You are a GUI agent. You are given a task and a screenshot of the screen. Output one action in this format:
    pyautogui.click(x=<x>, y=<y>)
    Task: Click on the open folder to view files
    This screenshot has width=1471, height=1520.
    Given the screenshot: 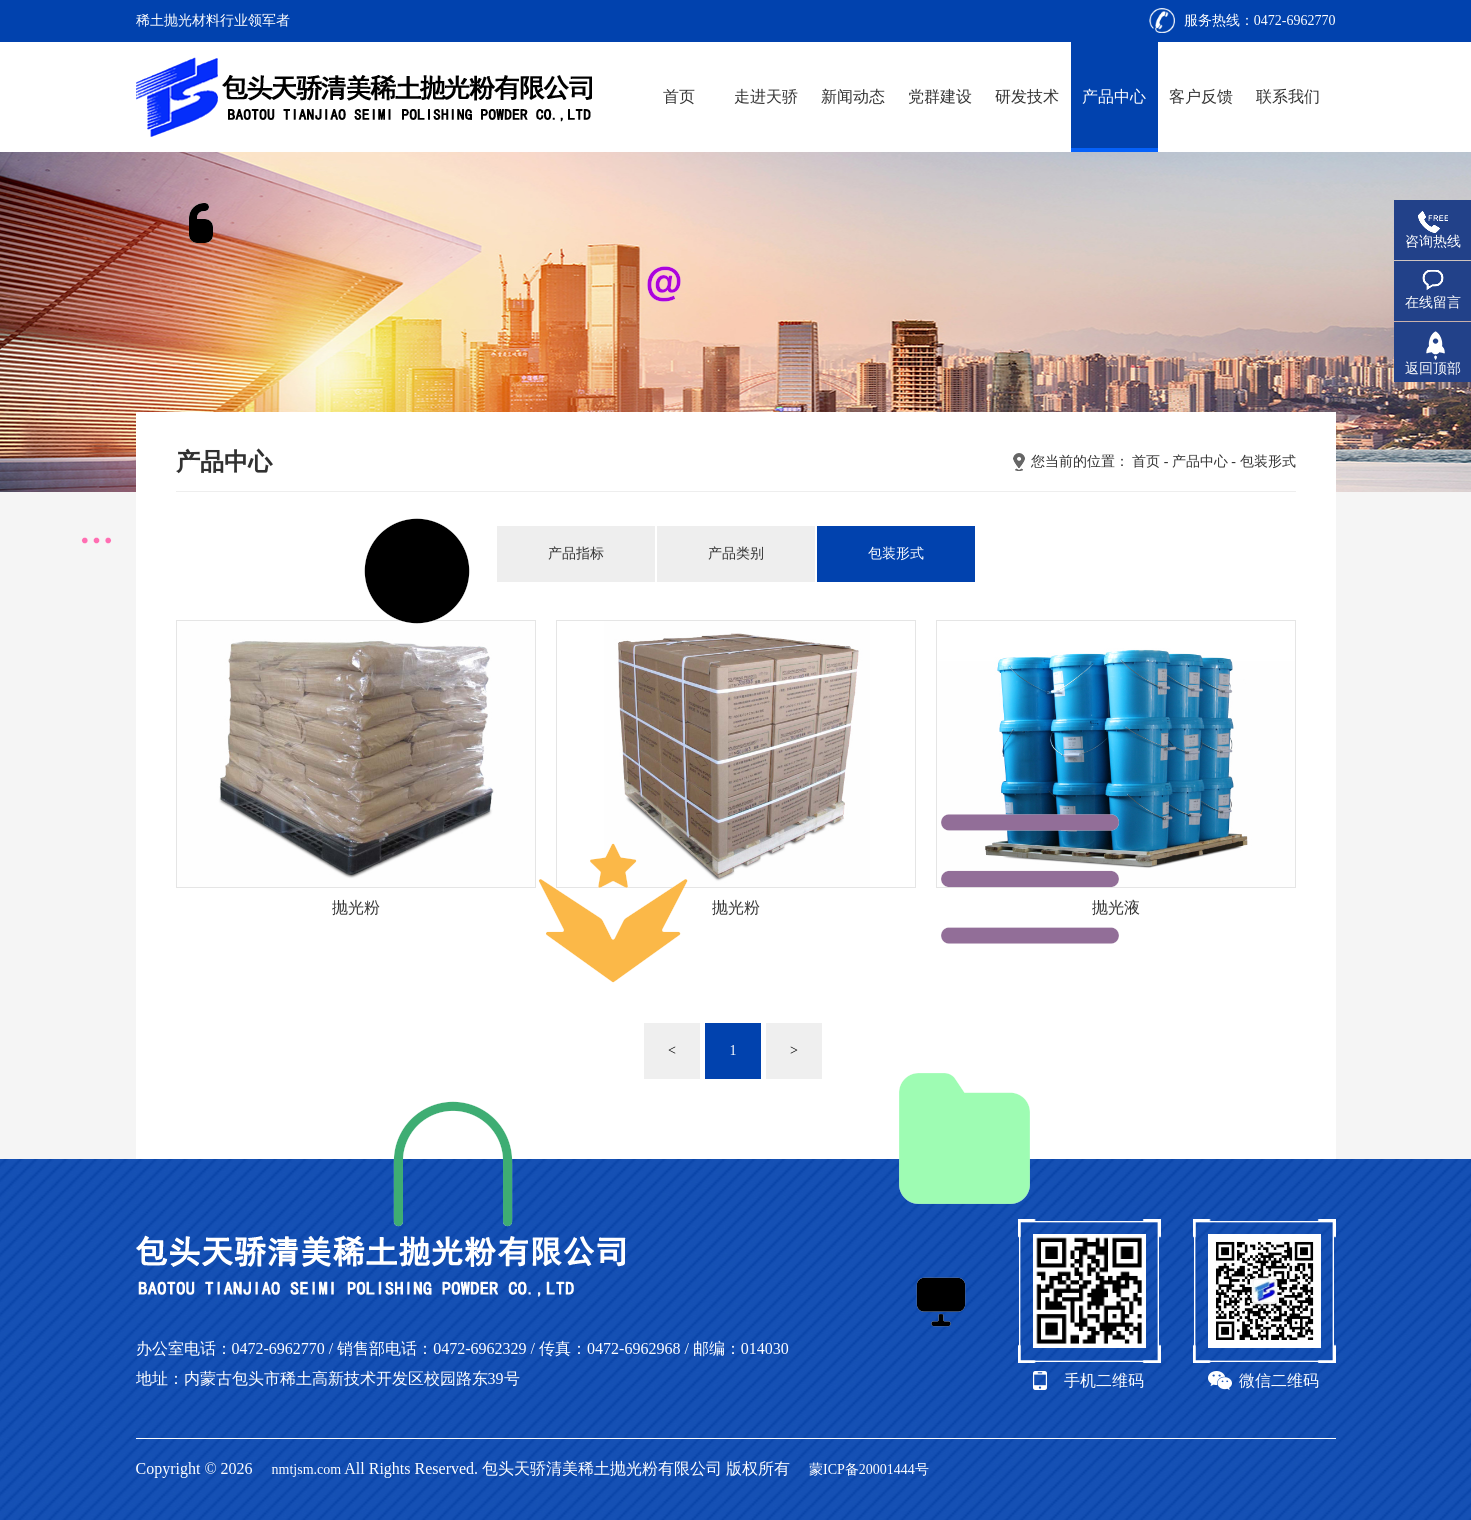 What is the action you would take?
    pyautogui.click(x=964, y=1138)
    